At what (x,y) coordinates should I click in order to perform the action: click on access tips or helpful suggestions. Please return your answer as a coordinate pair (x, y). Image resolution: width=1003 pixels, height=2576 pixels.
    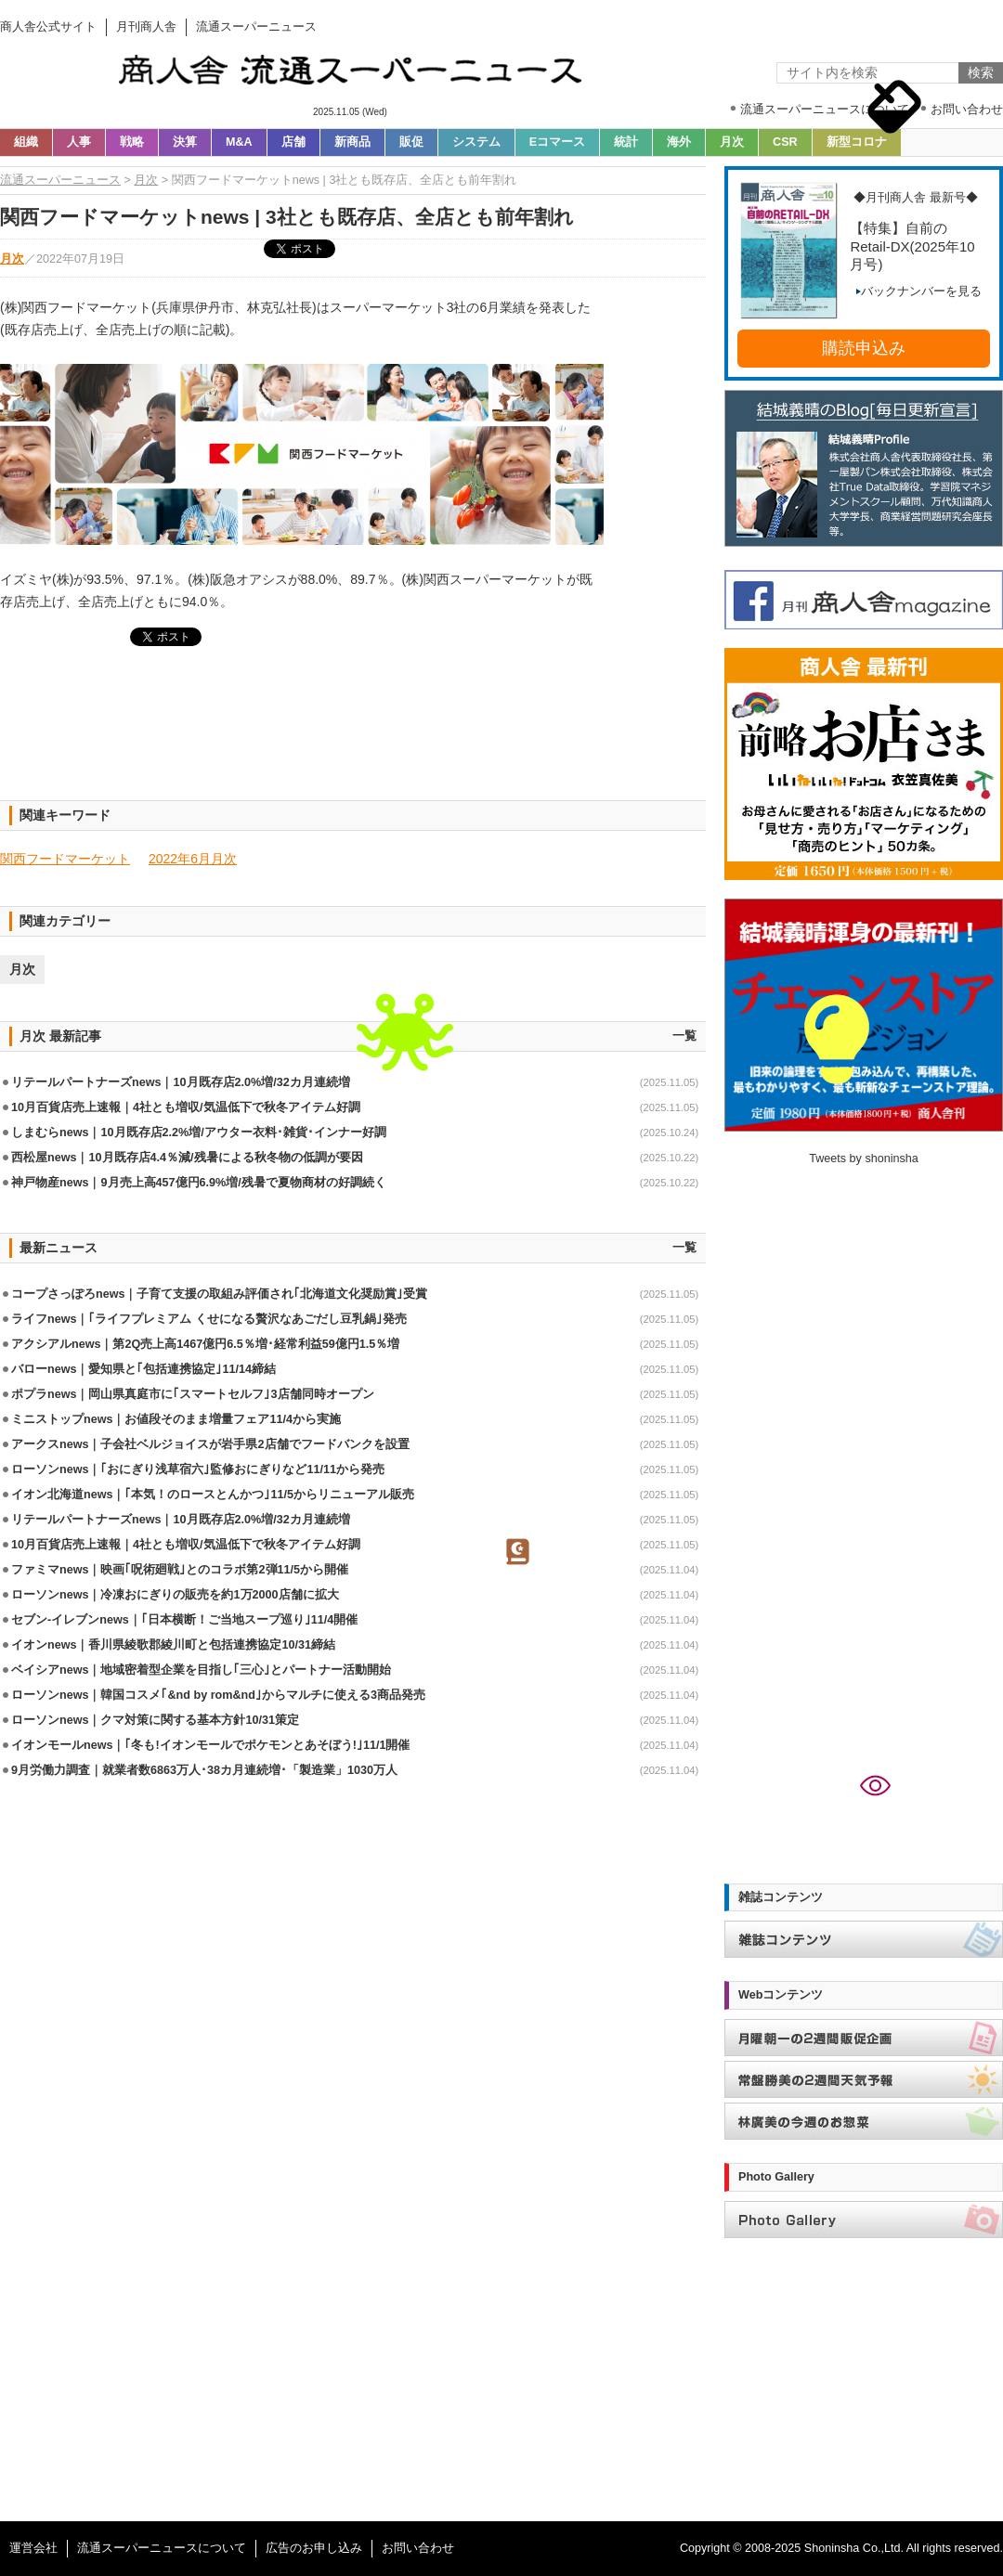
    Looking at the image, I should click on (837, 1038).